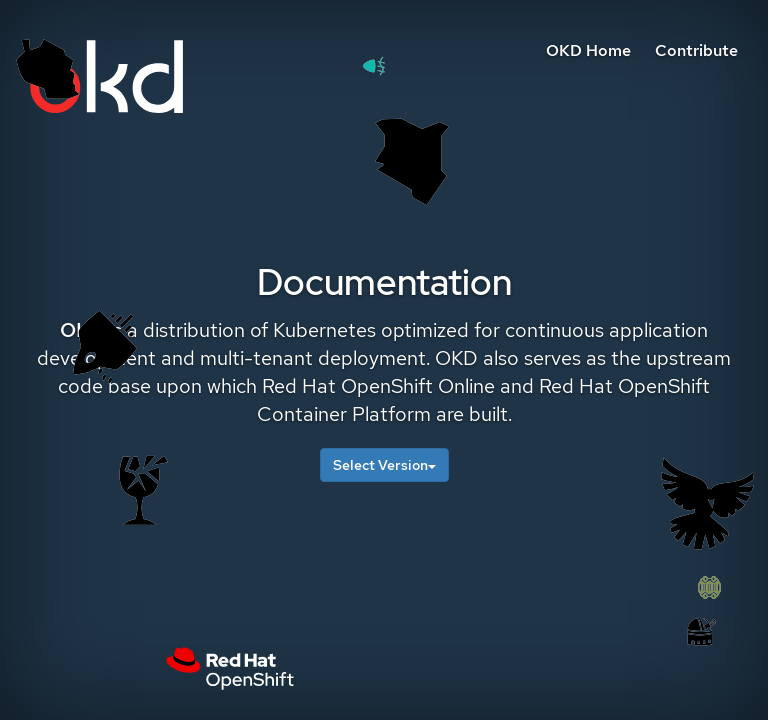 Image resolution: width=768 pixels, height=720 pixels. Describe the element at coordinates (105, 347) in the screenshot. I see `launch bombing run or airstrike action` at that location.